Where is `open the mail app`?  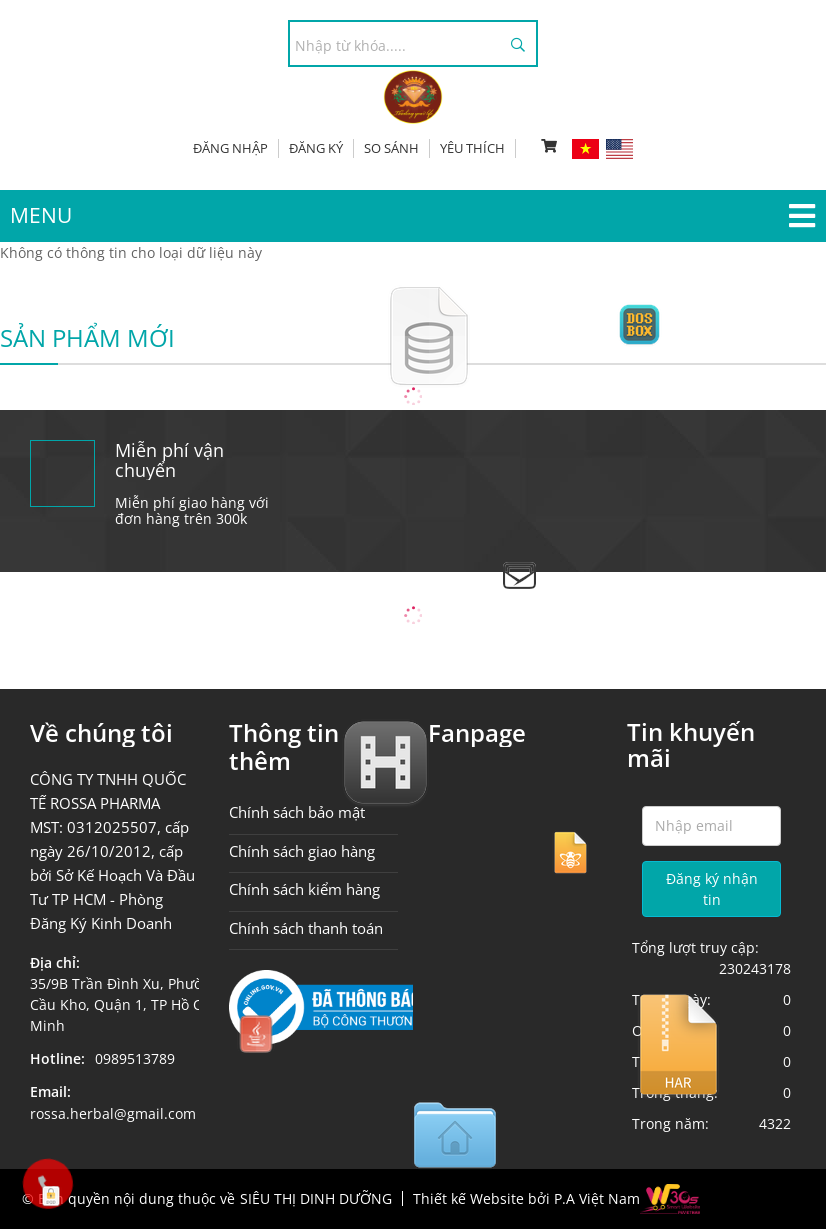 open the mail app is located at coordinates (519, 574).